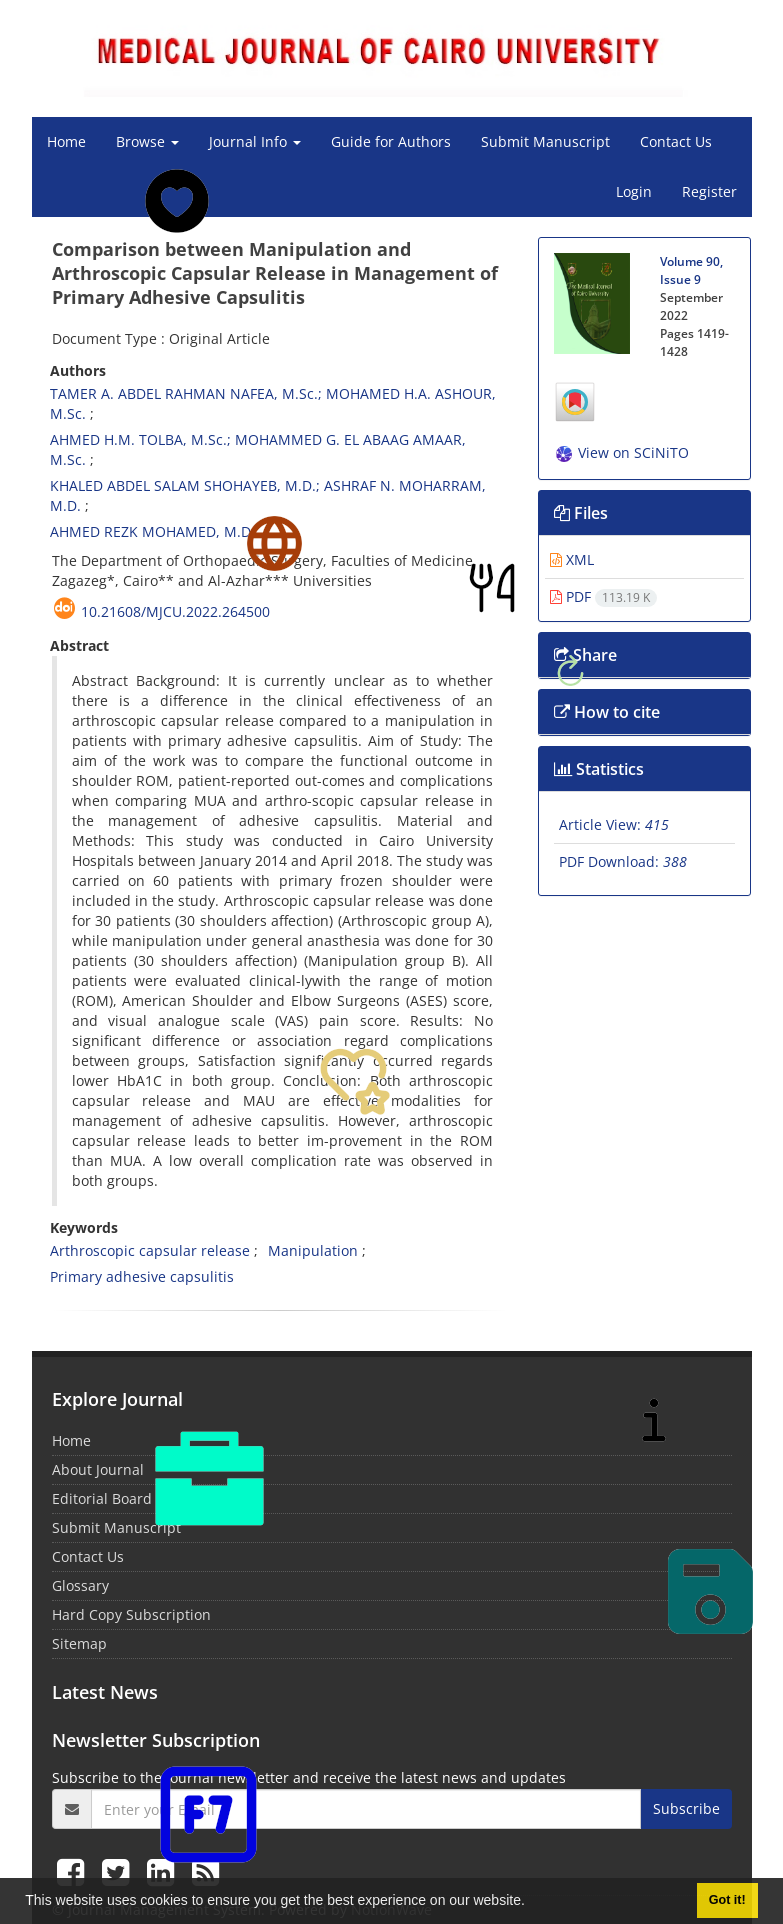 Image resolution: width=783 pixels, height=1924 pixels. I want to click on press F7 function key, so click(208, 1814).